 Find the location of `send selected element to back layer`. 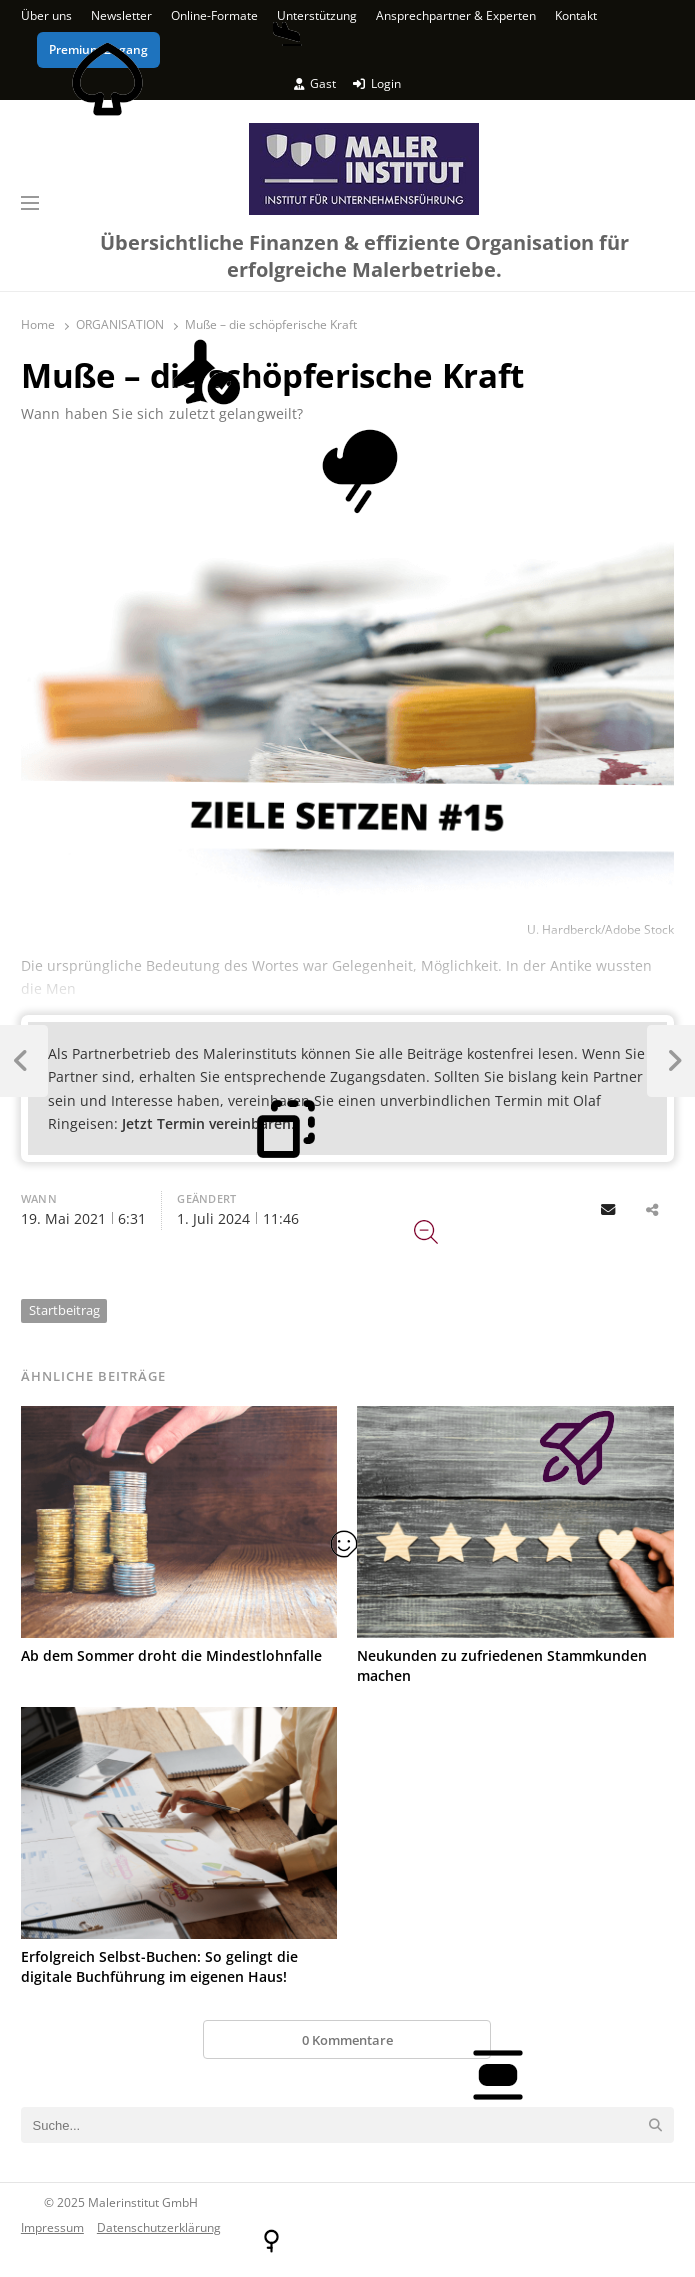

send selected element to back layer is located at coordinates (286, 1129).